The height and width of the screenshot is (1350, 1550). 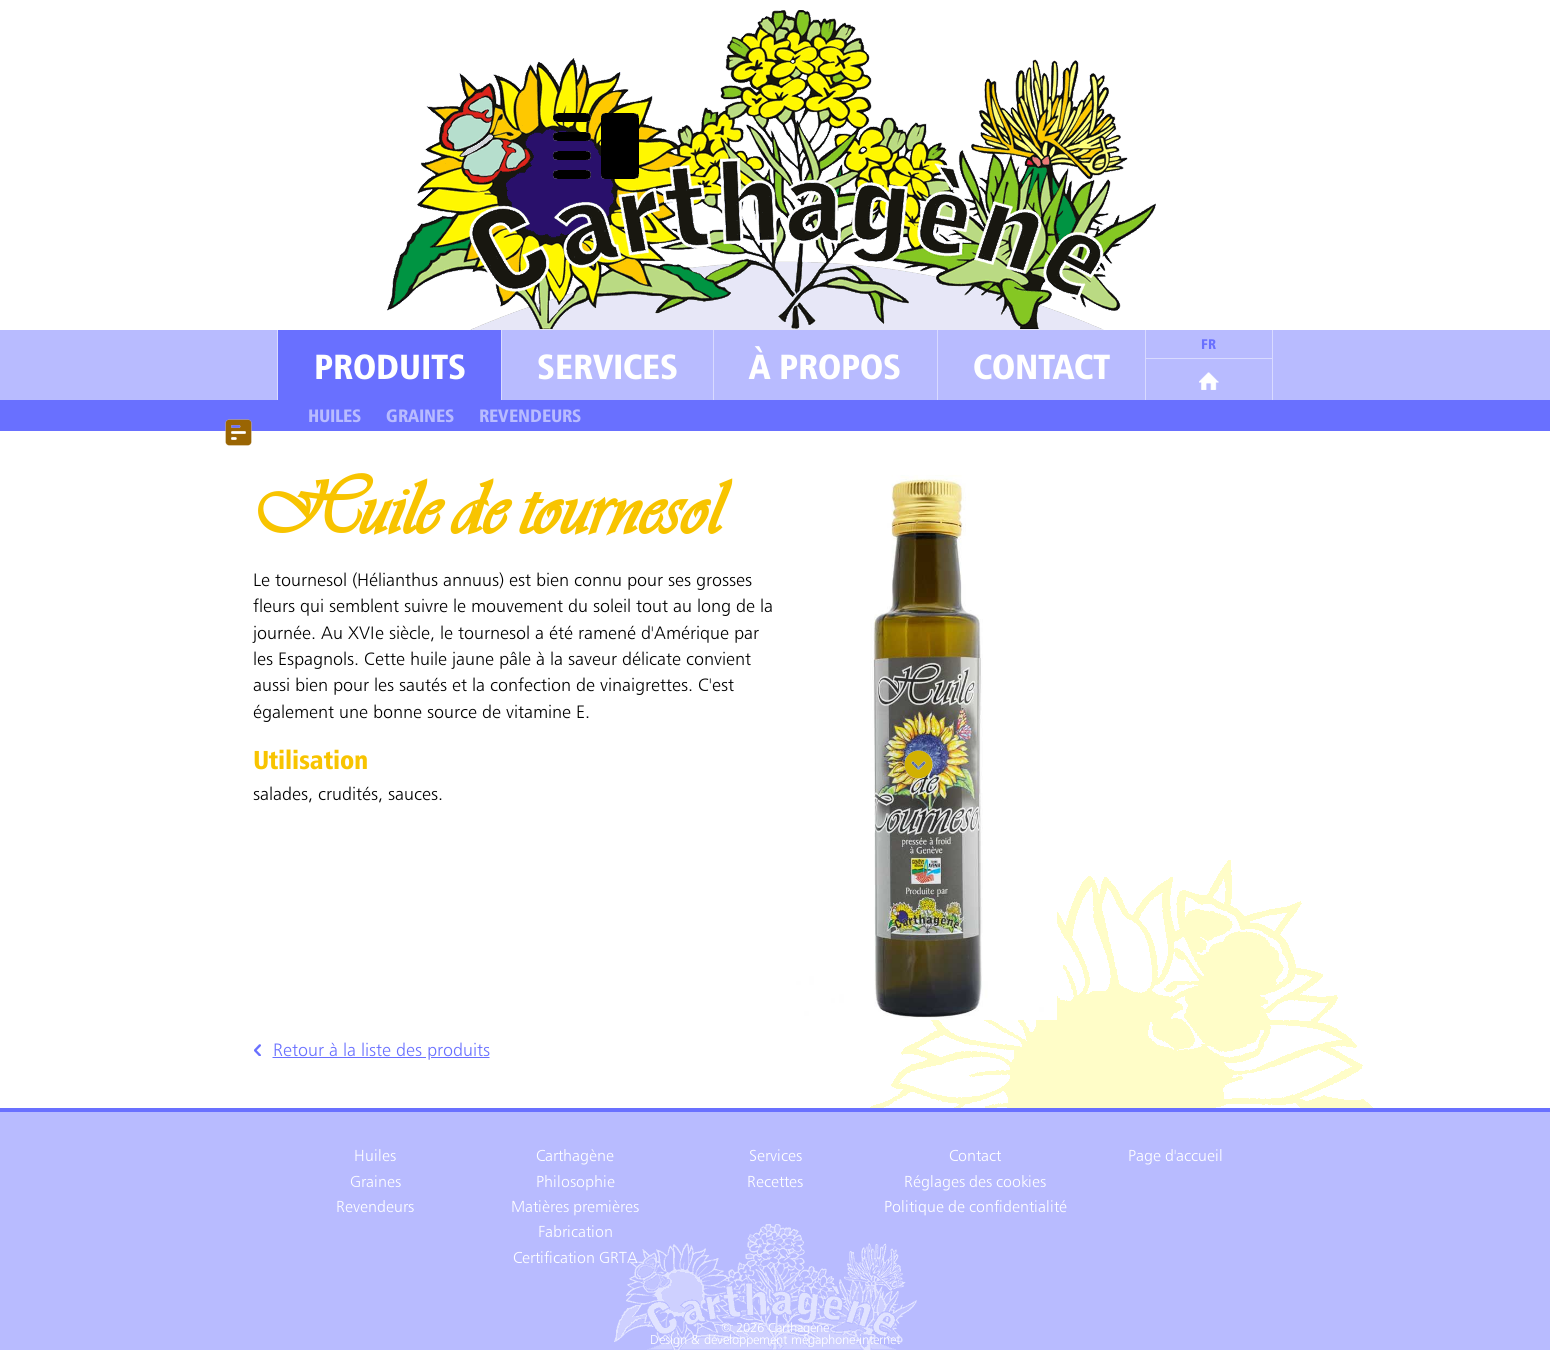 What do you see at coordinates (918, 764) in the screenshot?
I see `expand to show more content` at bounding box center [918, 764].